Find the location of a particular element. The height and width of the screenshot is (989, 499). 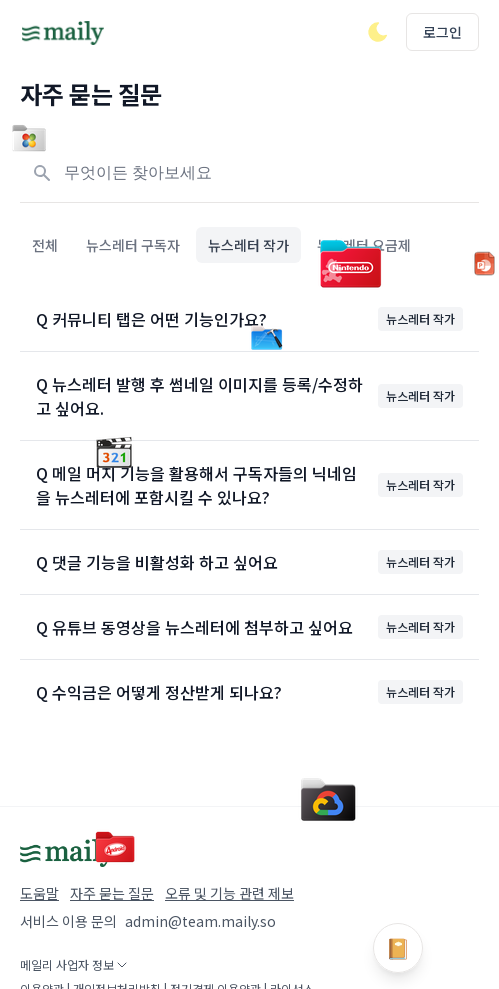

open xcode projects folder is located at coordinates (266, 338).